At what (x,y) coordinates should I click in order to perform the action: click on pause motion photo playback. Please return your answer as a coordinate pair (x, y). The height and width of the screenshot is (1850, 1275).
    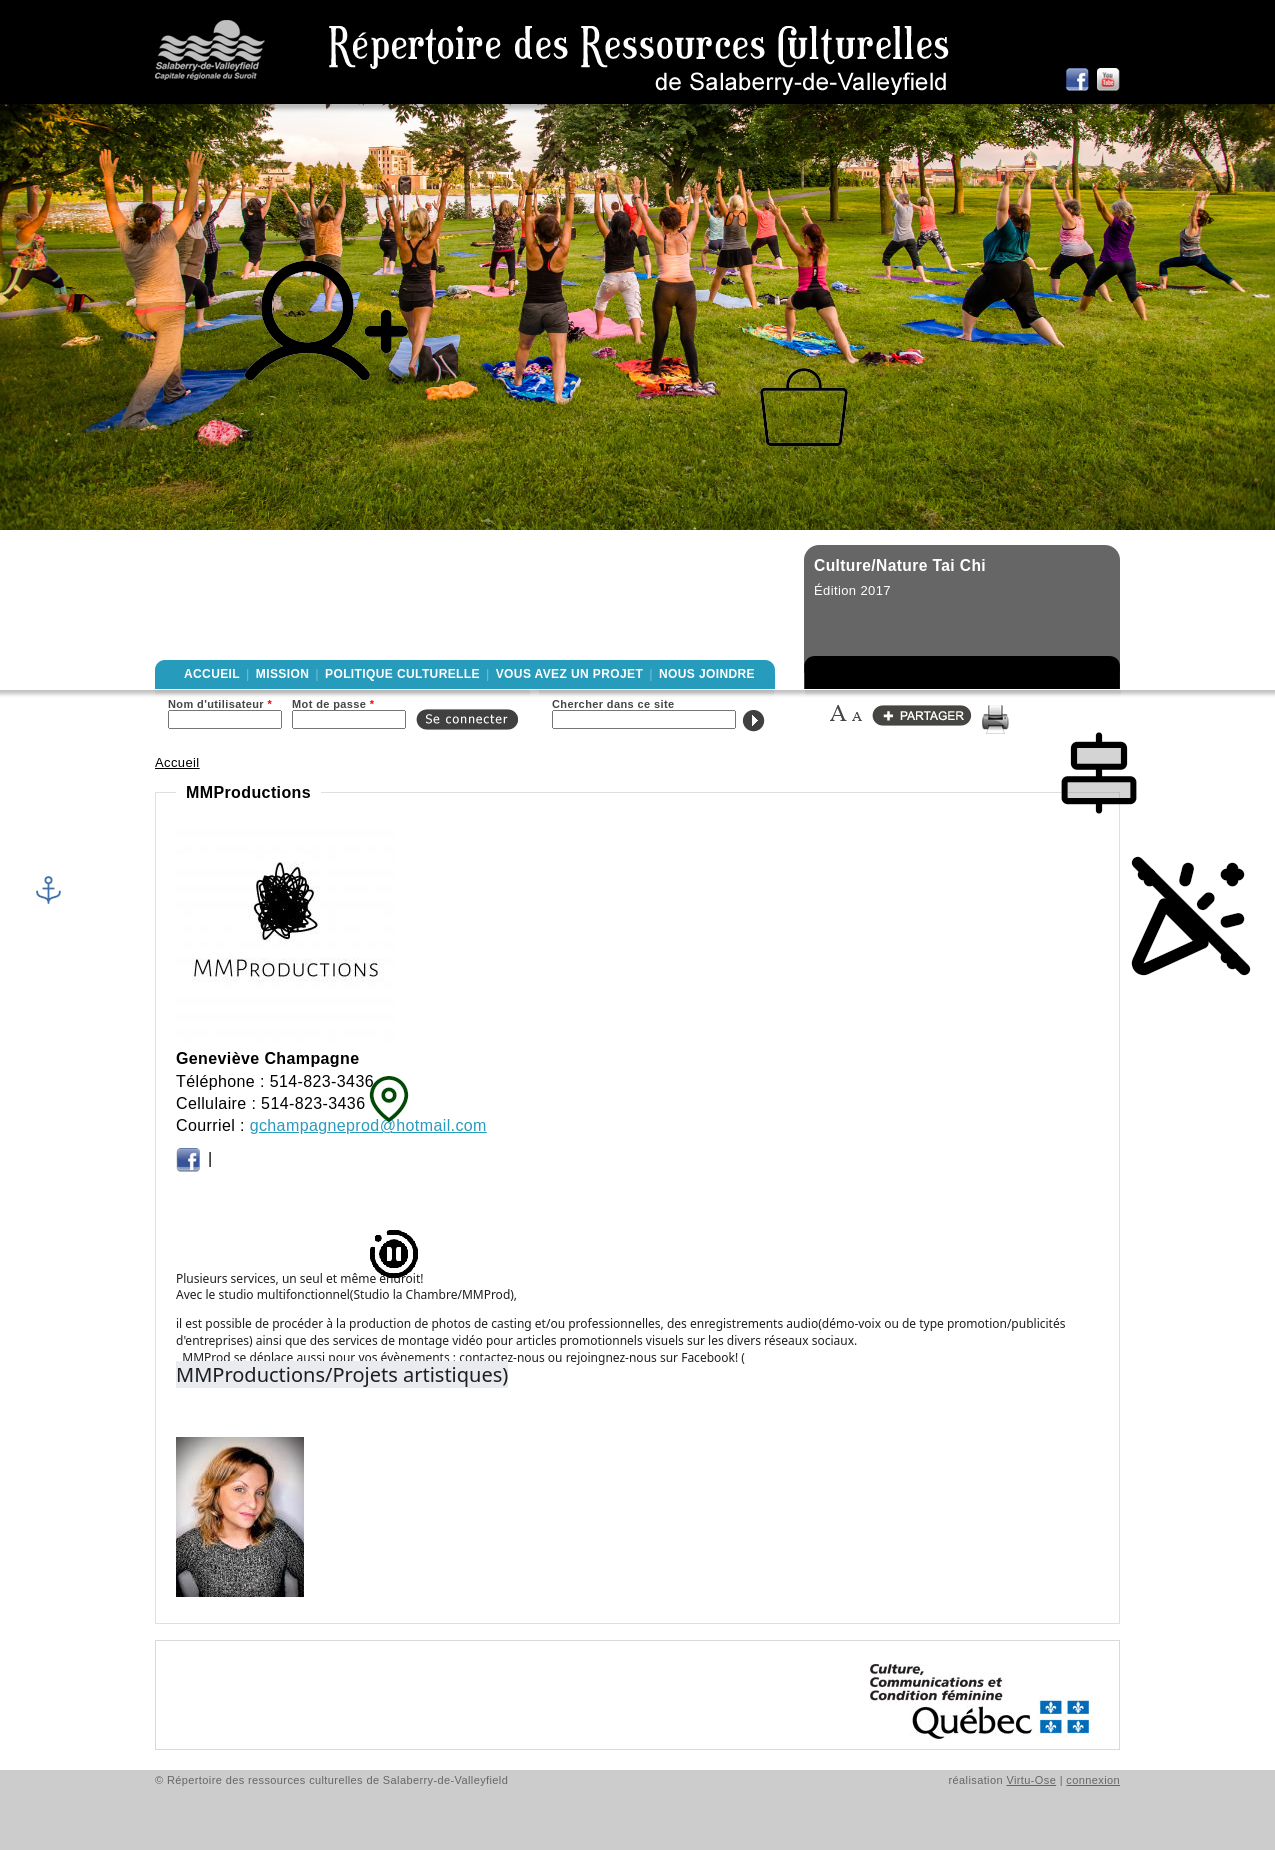
    Looking at the image, I should click on (394, 1254).